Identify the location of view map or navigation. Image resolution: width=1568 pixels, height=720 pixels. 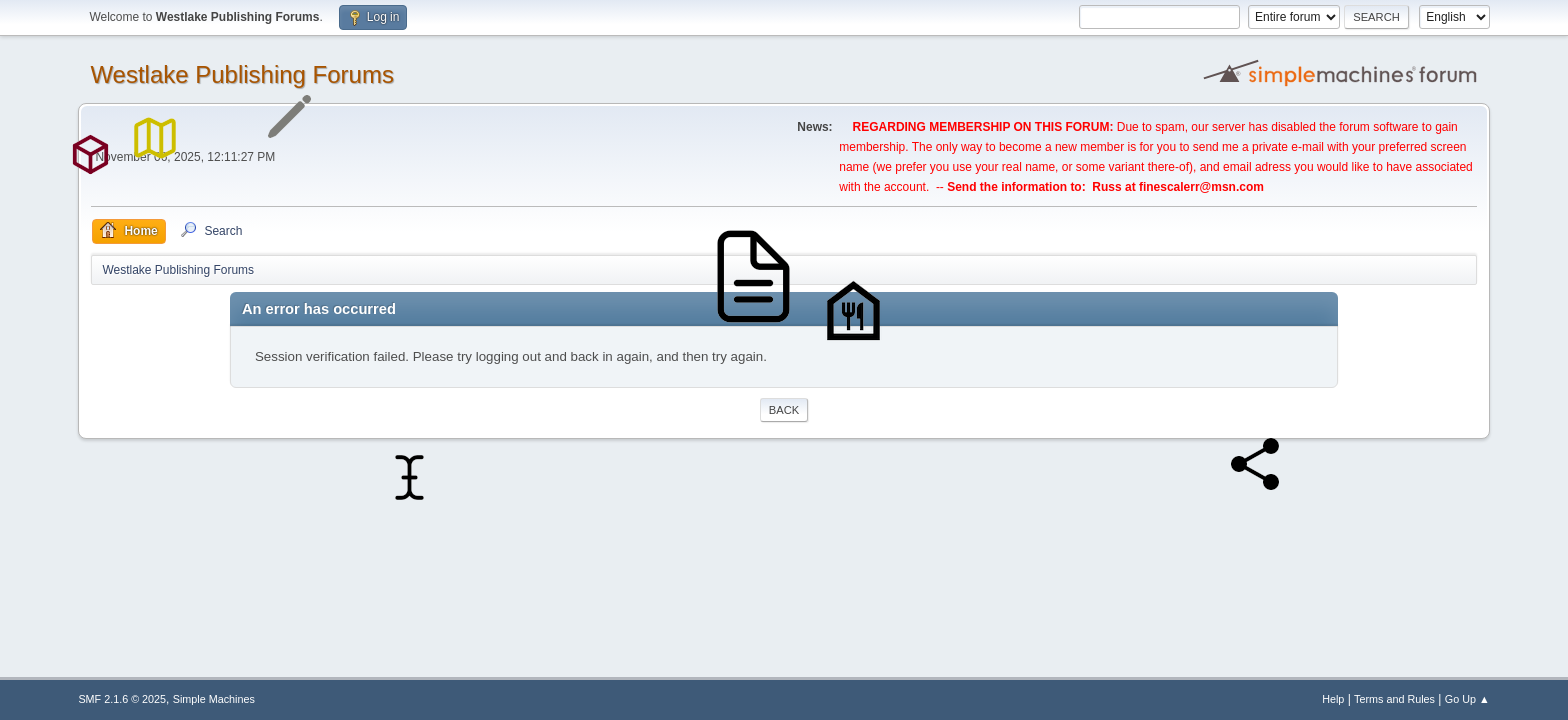
(155, 138).